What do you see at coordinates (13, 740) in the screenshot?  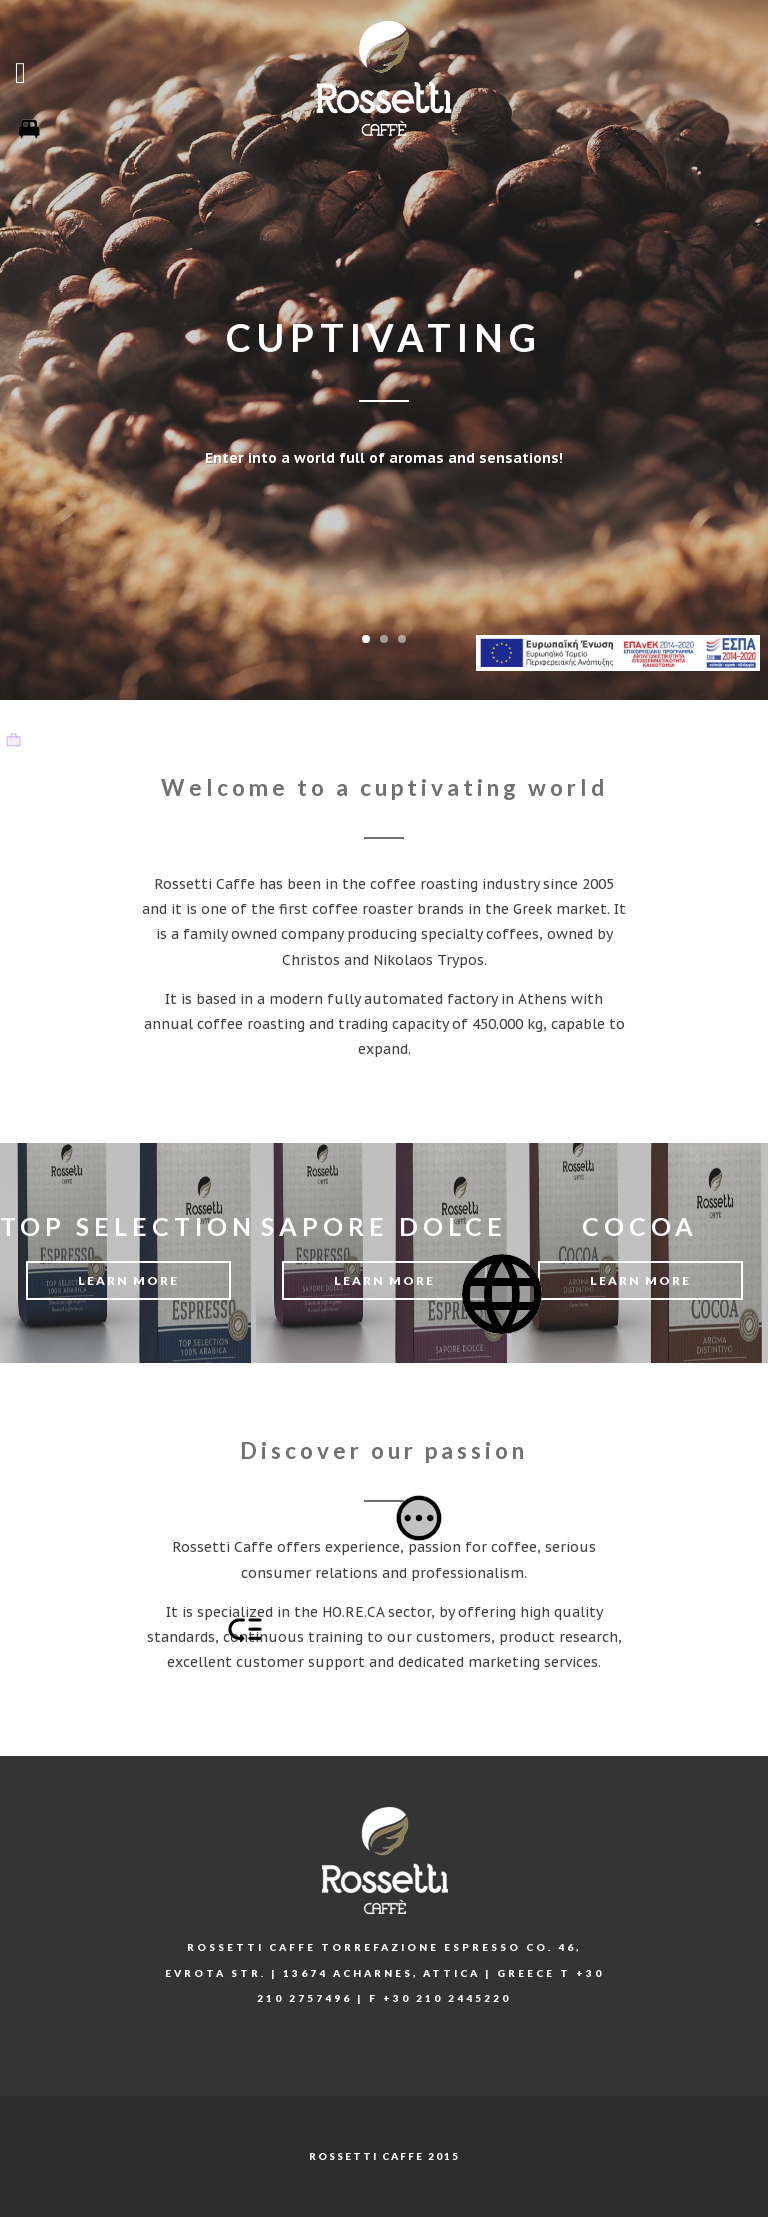 I see `view your shopping bag` at bounding box center [13, 740].